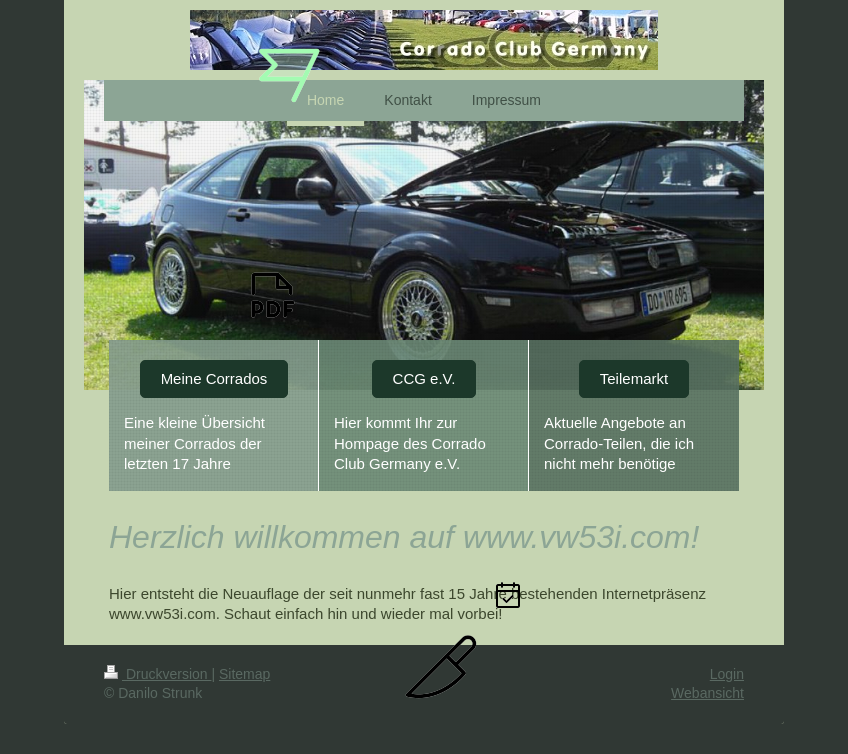 The width and height of the screenshot is (848, 754). Describe the element at coordinates (441, 668) in the screenshot. I see `access cutting or slicing tools` at that location.